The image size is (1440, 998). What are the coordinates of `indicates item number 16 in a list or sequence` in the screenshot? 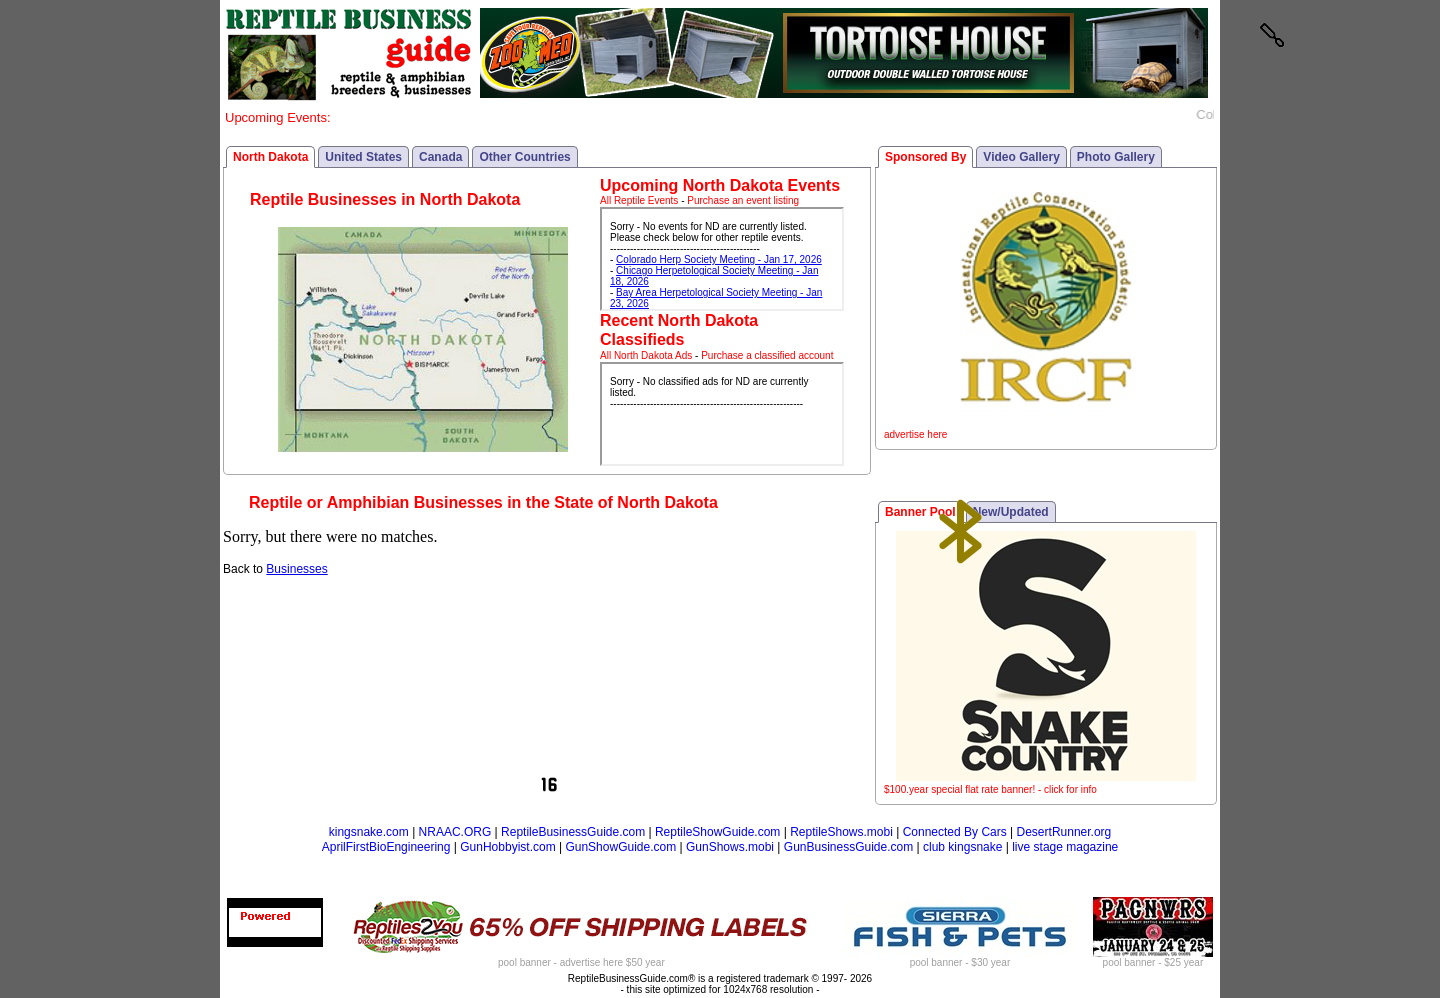 It's located at (548, 784).